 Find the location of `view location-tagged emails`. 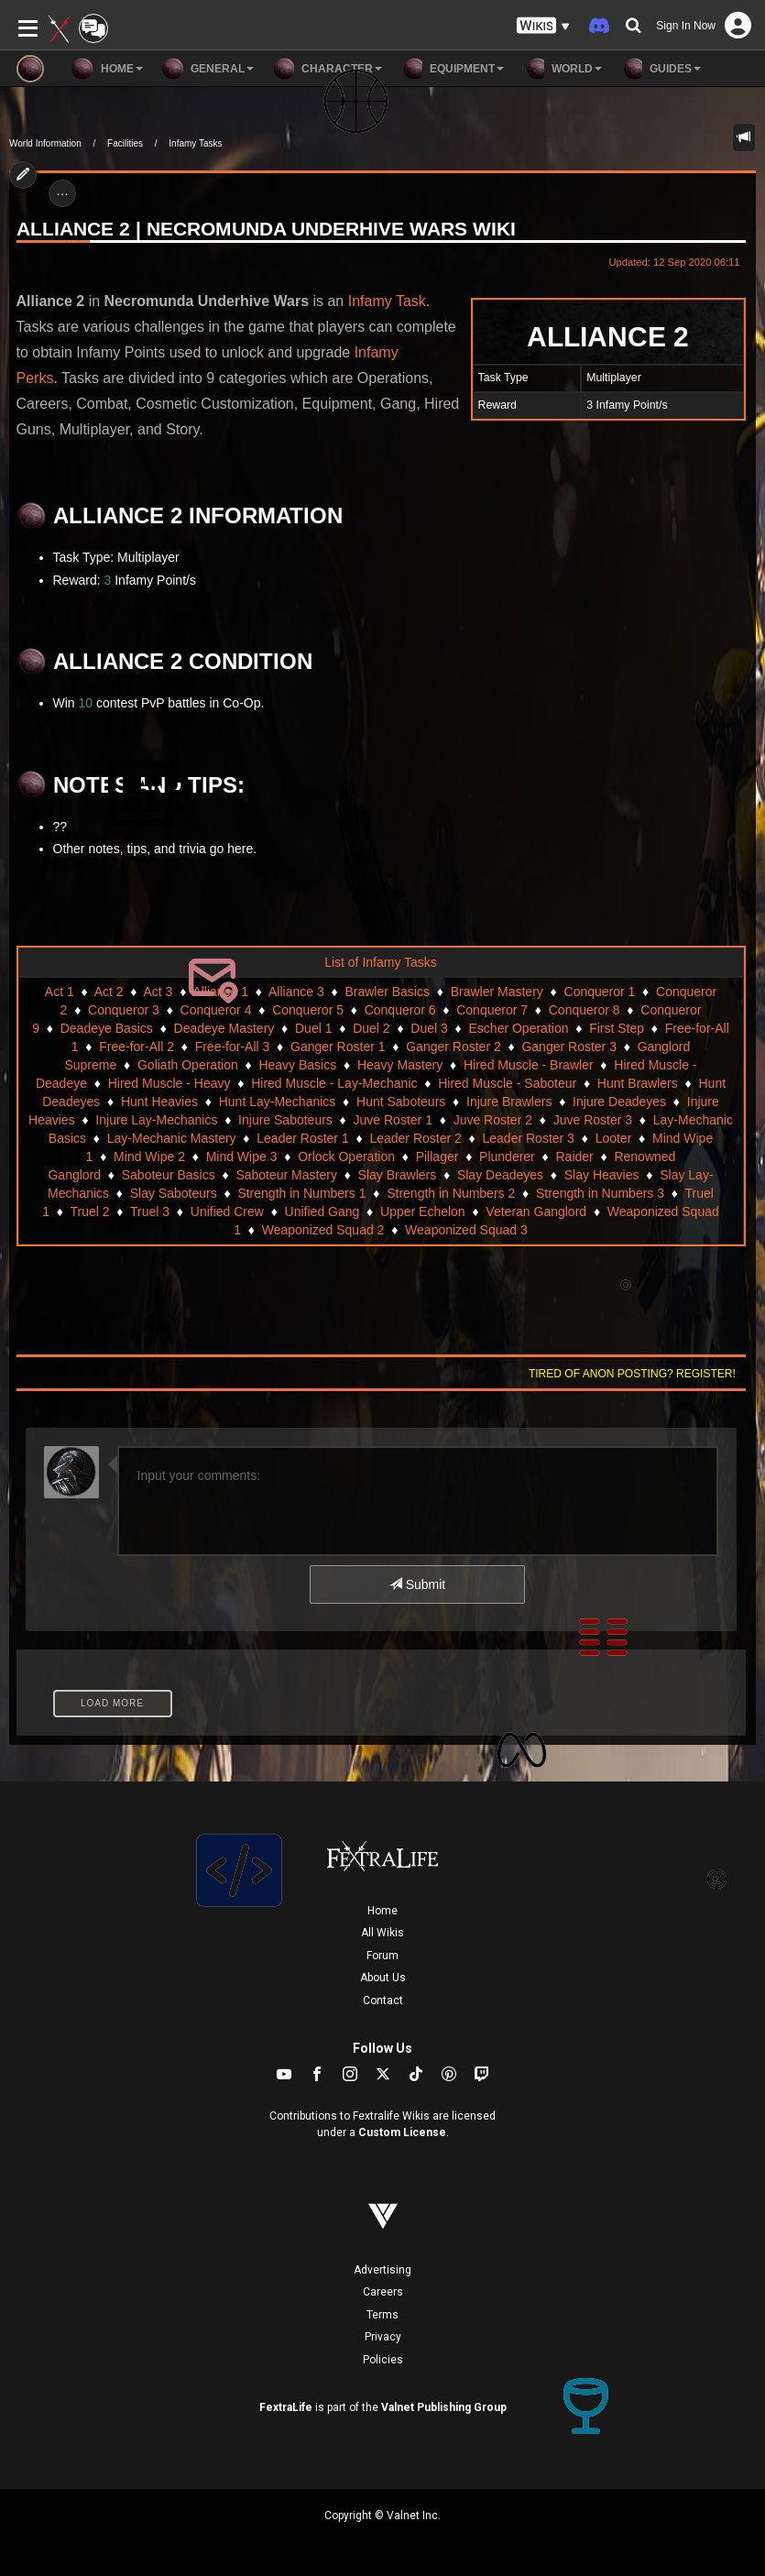

view location-tagged emails is located at coordinates (212, 977).